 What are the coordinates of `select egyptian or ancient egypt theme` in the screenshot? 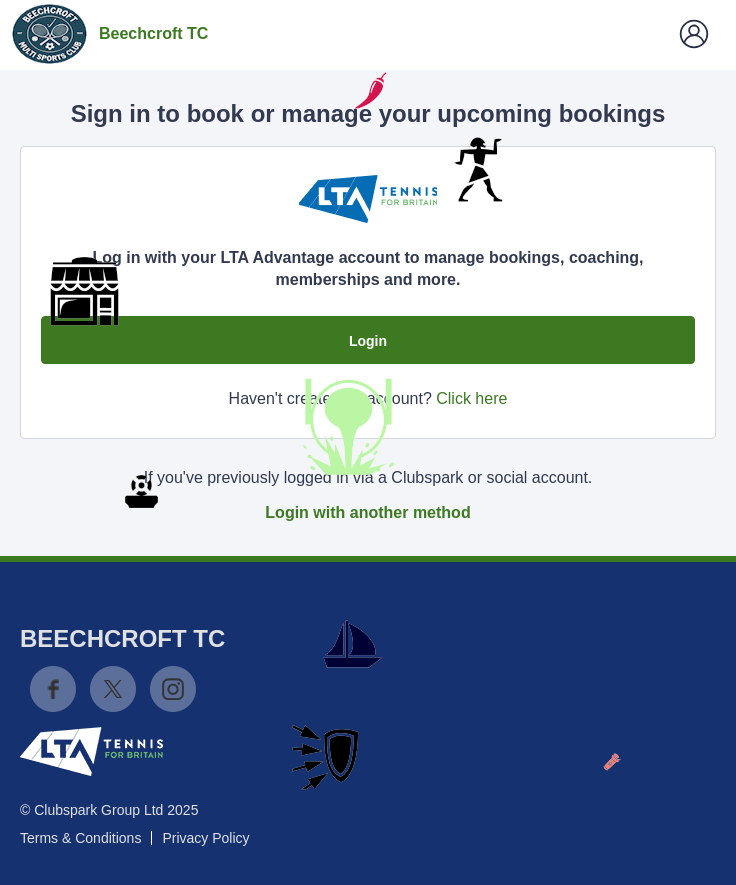 It's located at (478, 169).